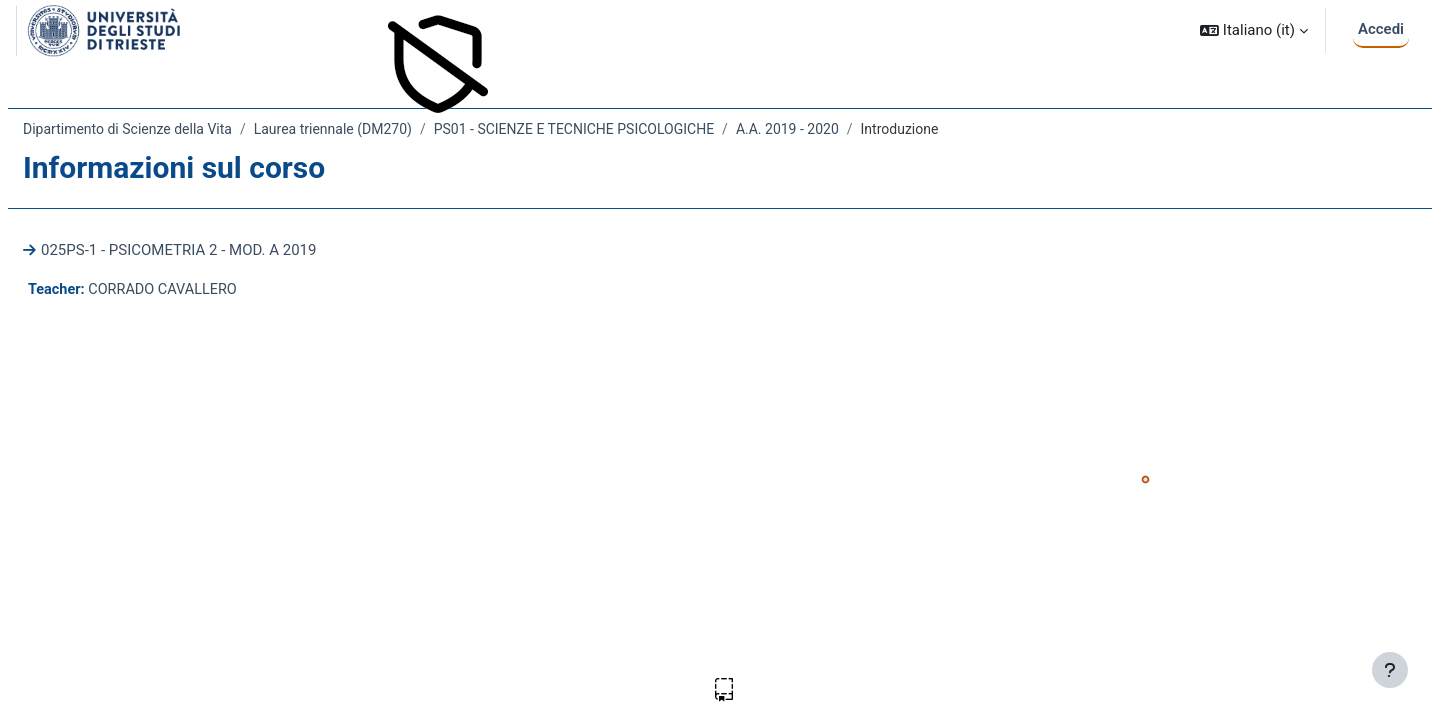 This screenshot has width=1440, height=720. What do you see at coordinates (724, 690) in the screenshot?
I see `create a new repository from a template` at bounding box center [724, 690].